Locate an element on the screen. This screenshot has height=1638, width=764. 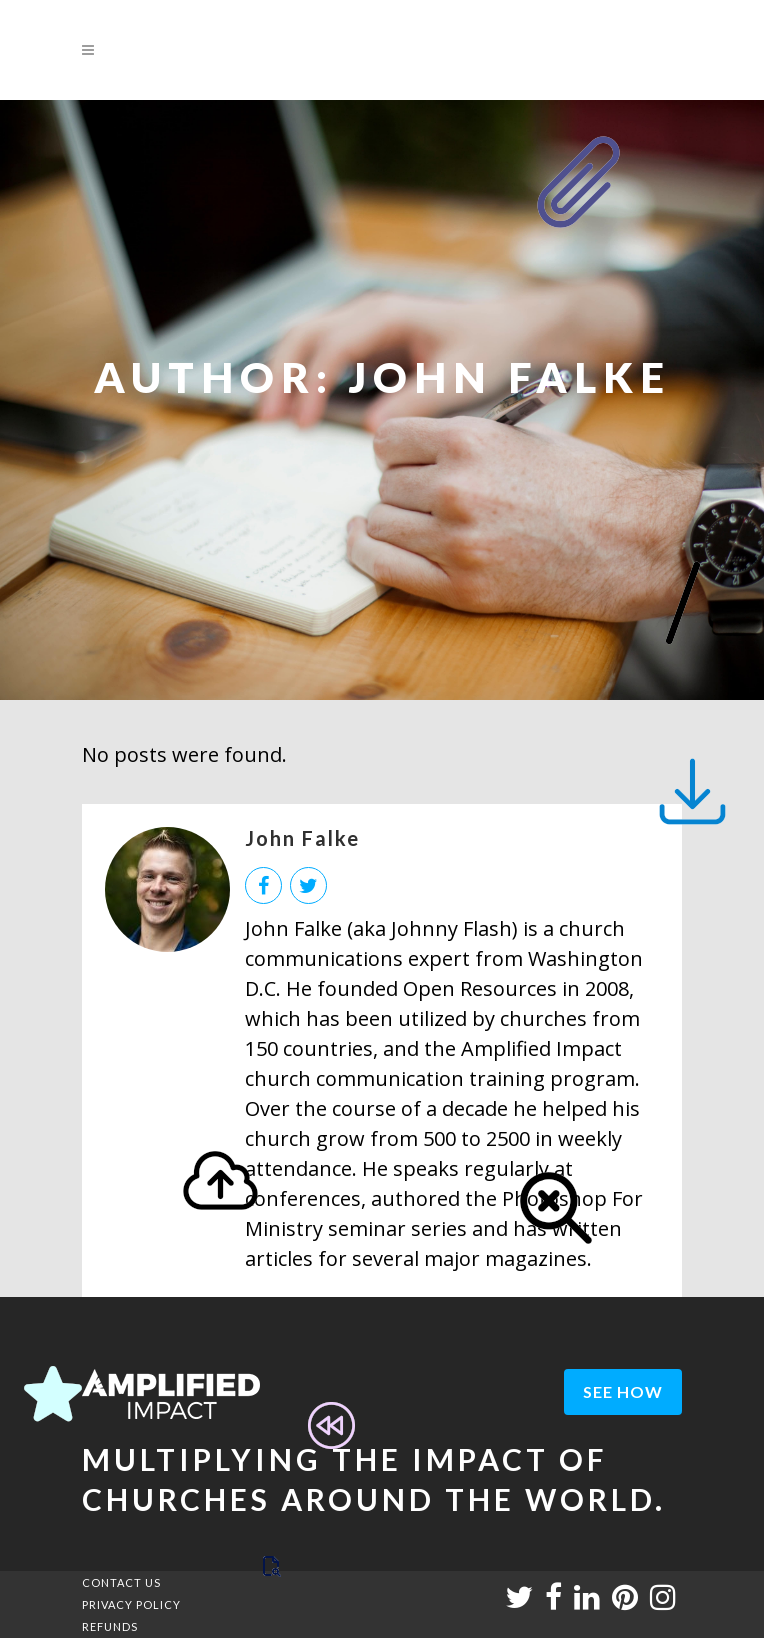
attach a file to your message is located at coordinates (580, 182).